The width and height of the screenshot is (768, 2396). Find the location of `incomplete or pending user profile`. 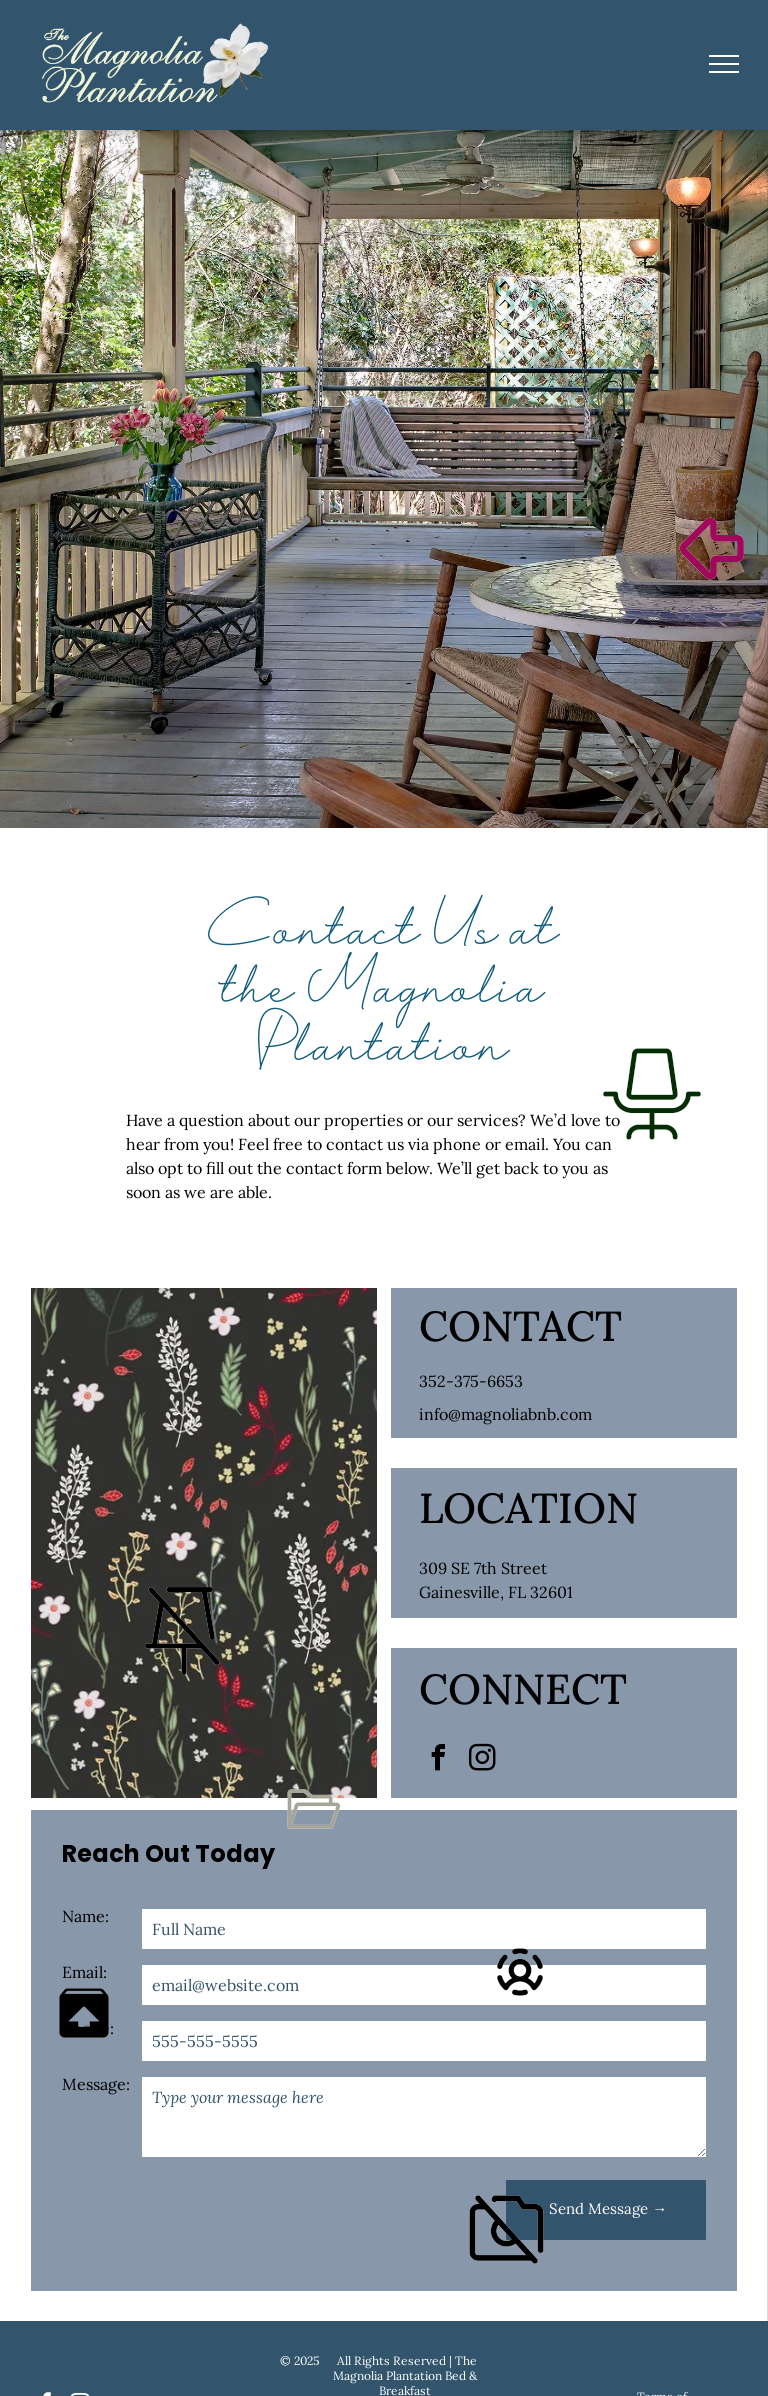

incomplete or pending user profile is located at coordinates (520, 1972).